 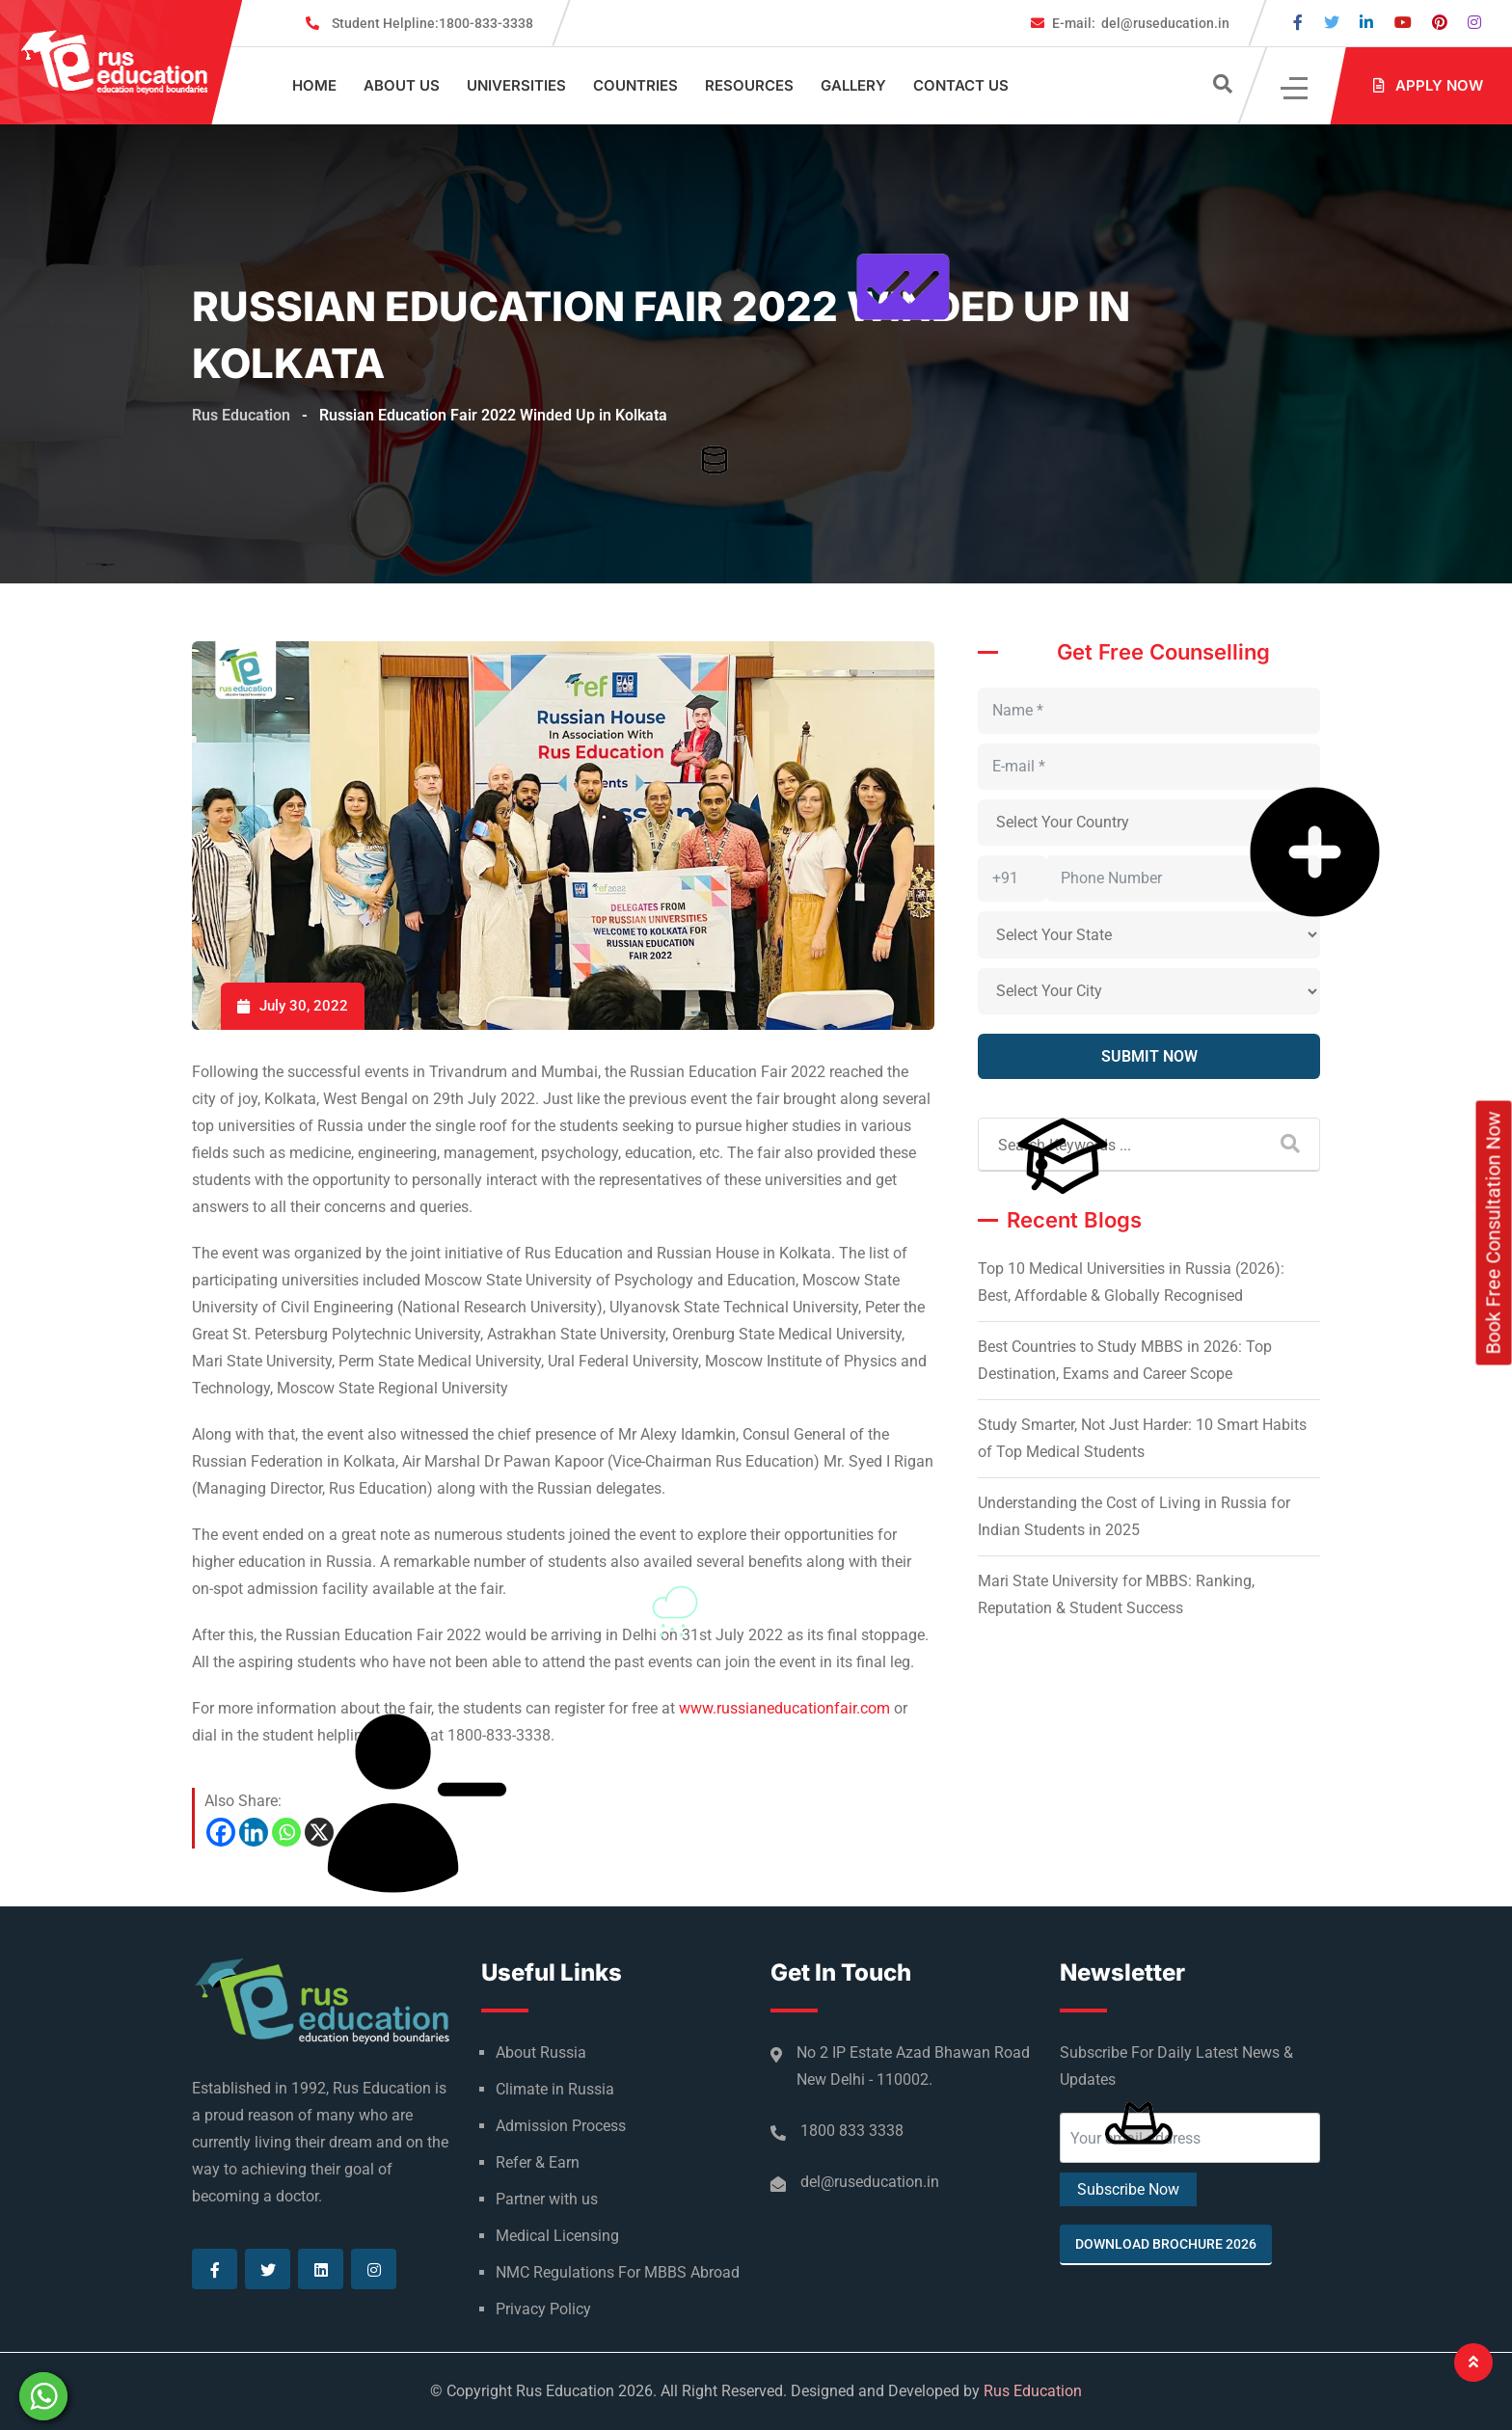 What do you see at coordinates (1139, 2125) in the screenshot?
I see `select western or country theme` at bounding box center [1139, 2125].